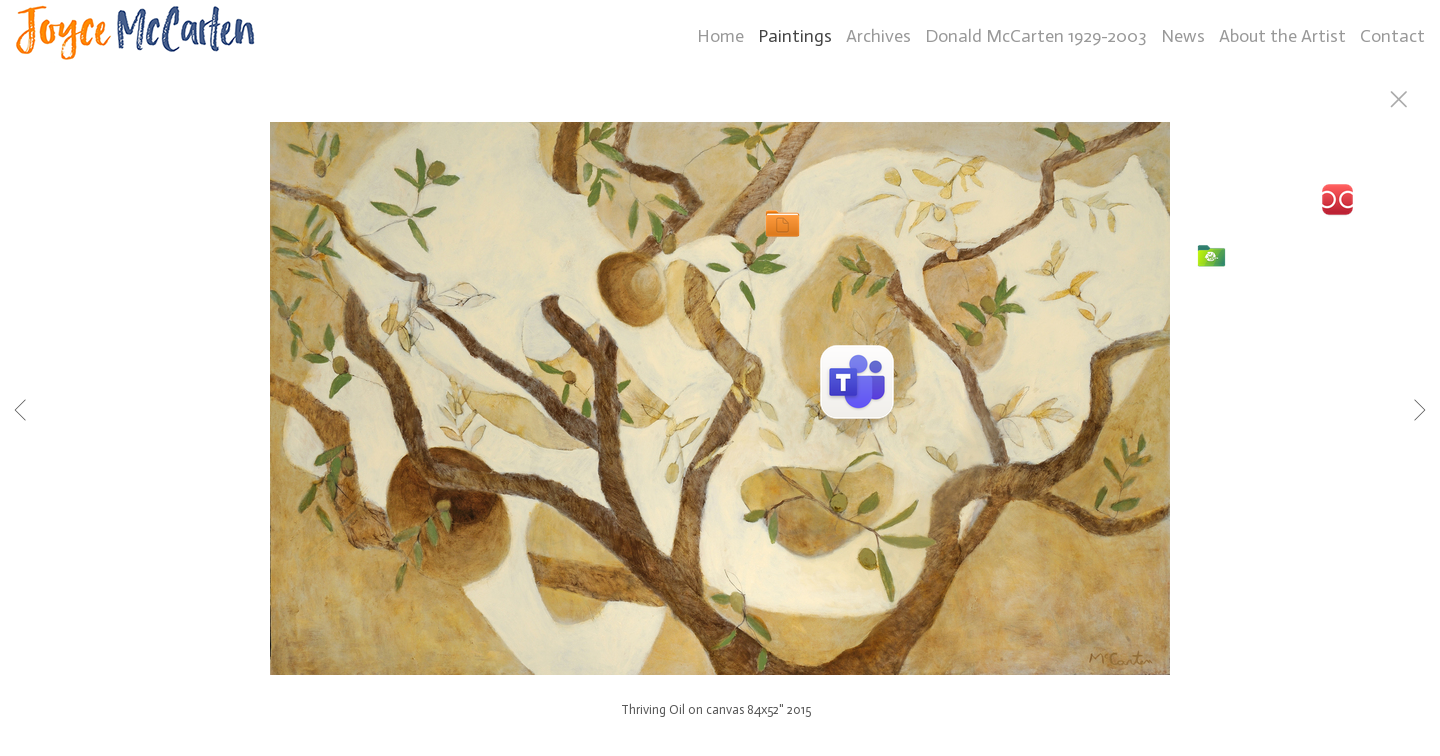 This screenshot has width=1440, height=756. I want to click on open your documents folder, so click(782, 223).